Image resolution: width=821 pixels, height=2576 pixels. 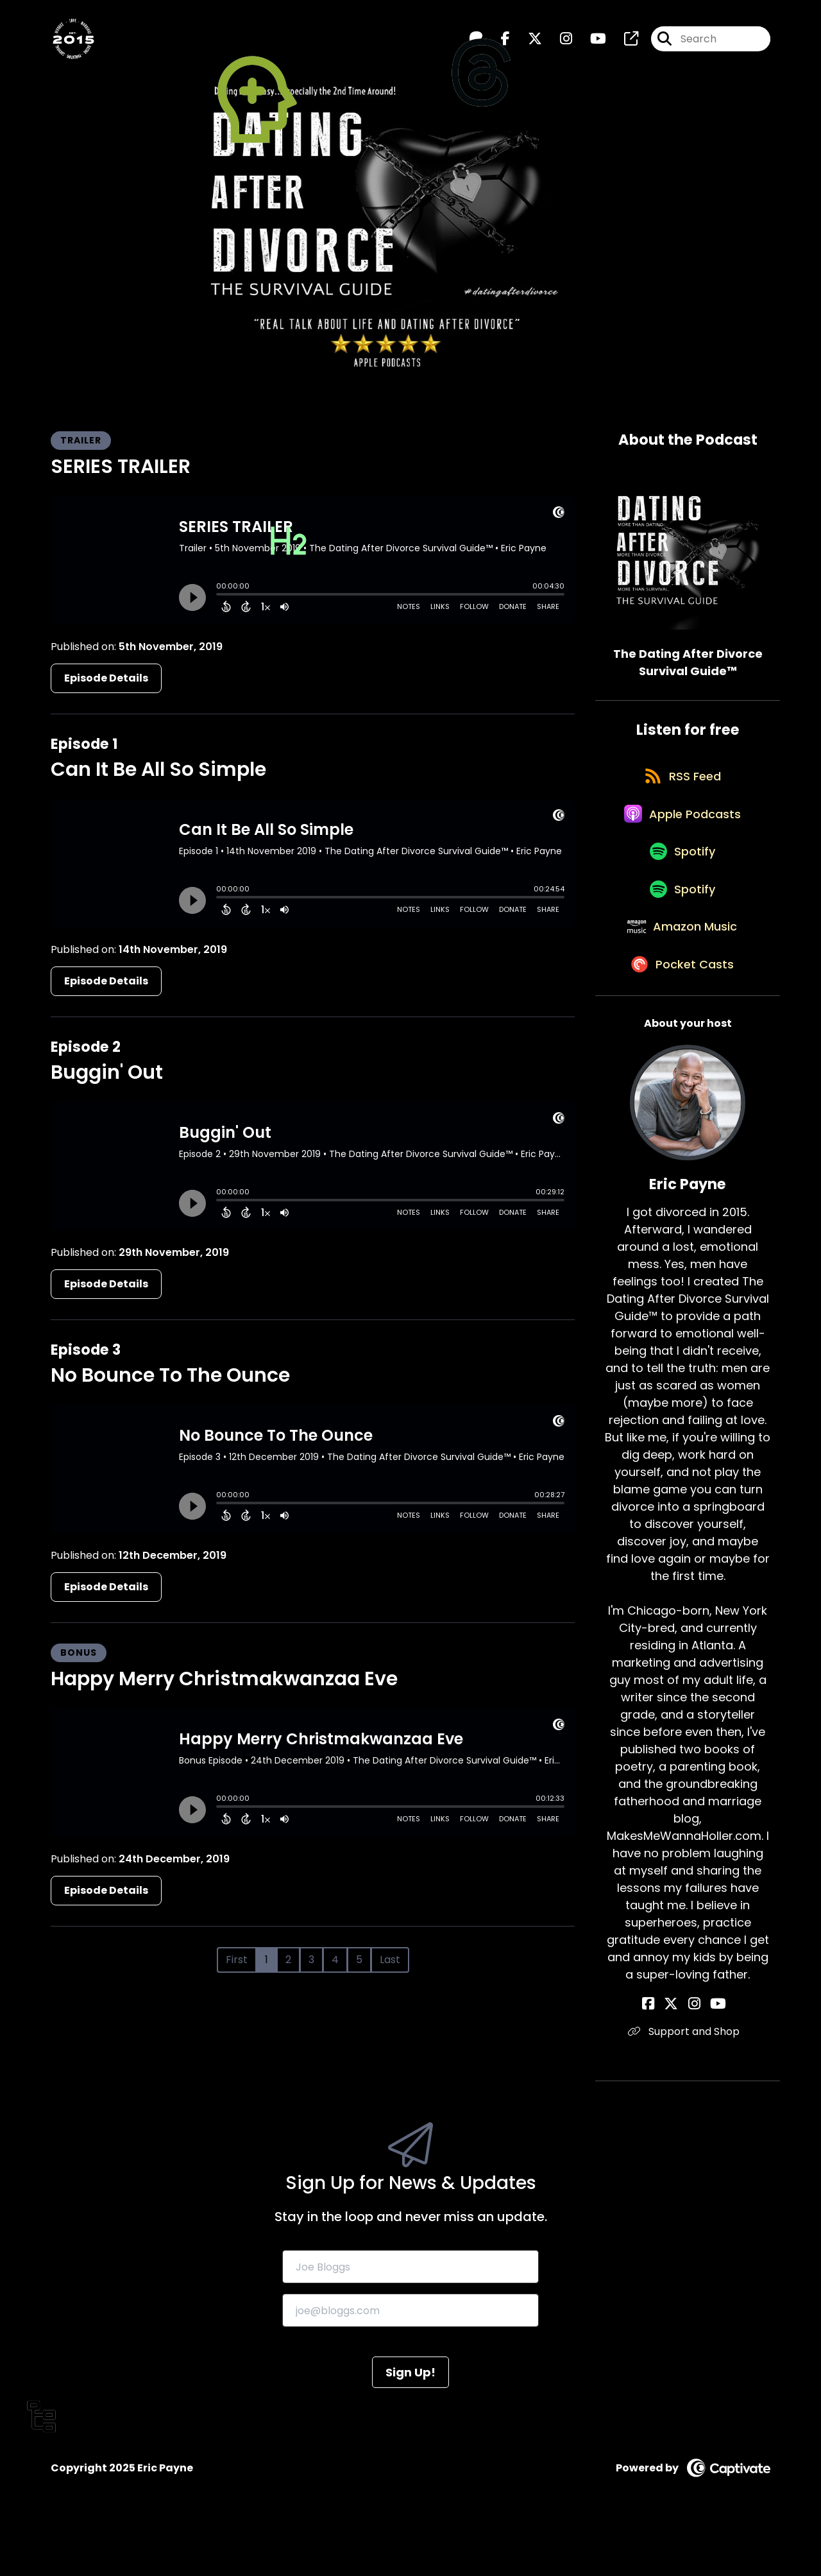 I want to click on open the Threads app, so click(x=481, y=73).